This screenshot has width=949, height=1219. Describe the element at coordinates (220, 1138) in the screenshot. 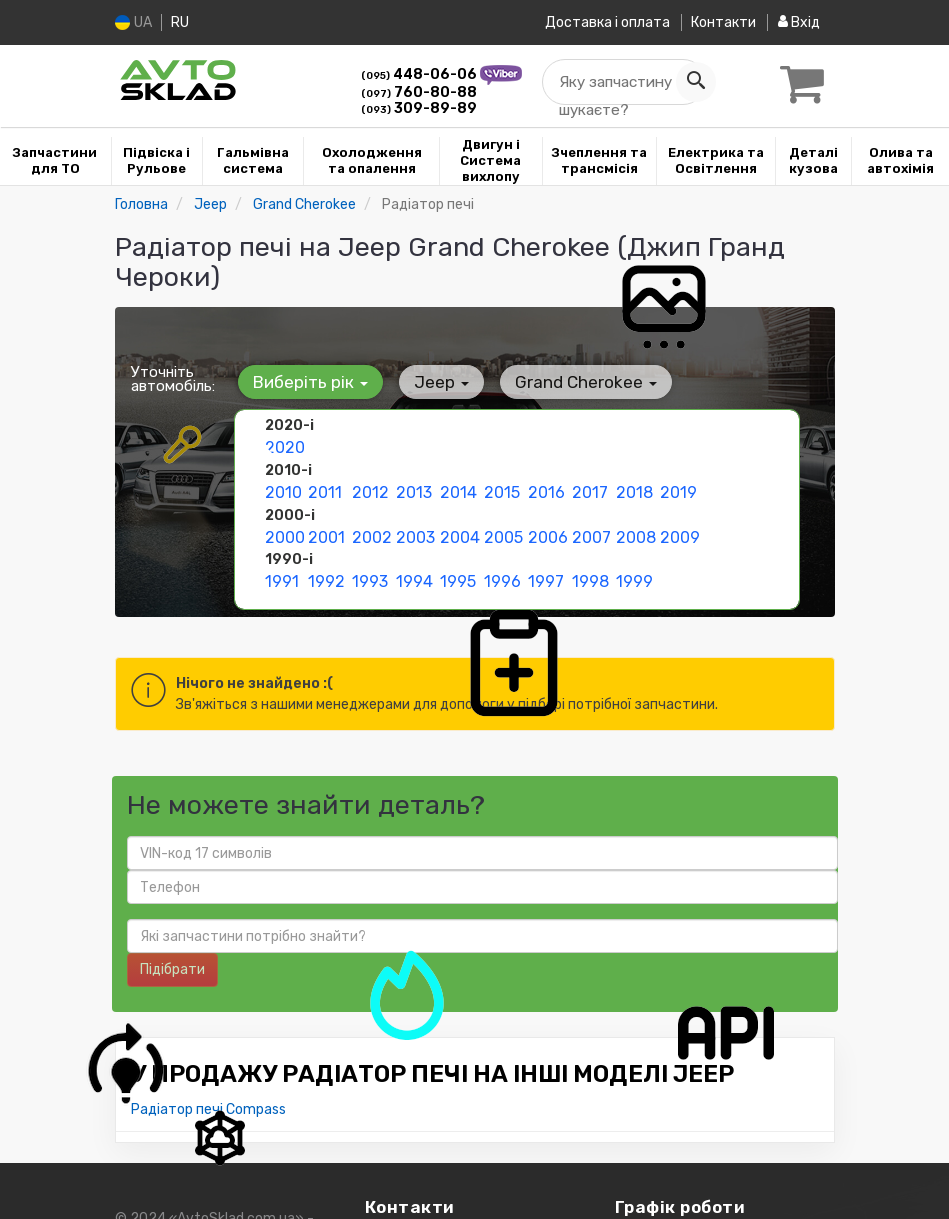

I see `storj decentralized cloud storage logo` at that location.